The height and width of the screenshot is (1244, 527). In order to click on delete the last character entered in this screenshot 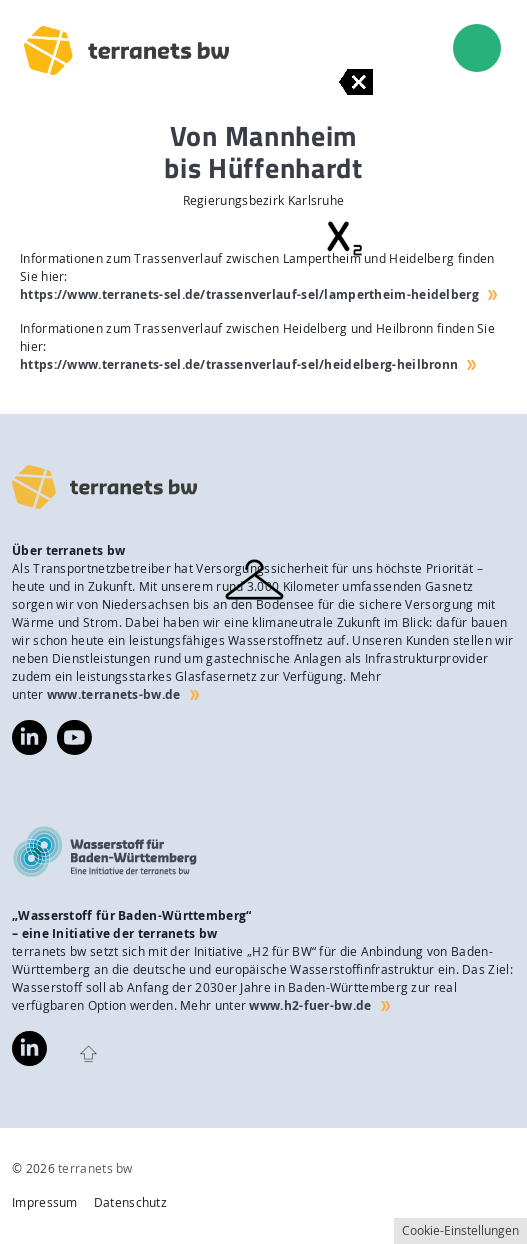, I will do `click(356, 82)`.